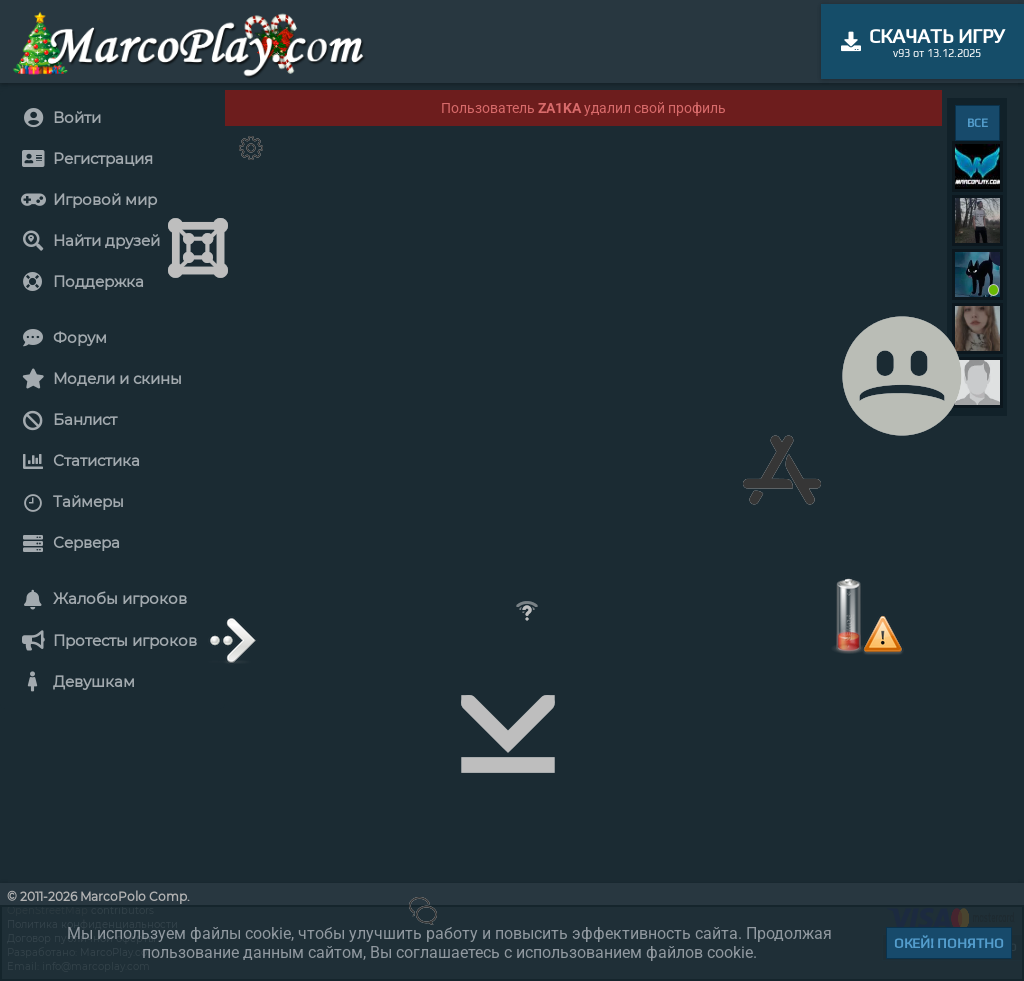  What do you see at coordinates (508, 734) in the screenshot?
I see `scroll to bottom of page or list` at bounding box center [508, 734].